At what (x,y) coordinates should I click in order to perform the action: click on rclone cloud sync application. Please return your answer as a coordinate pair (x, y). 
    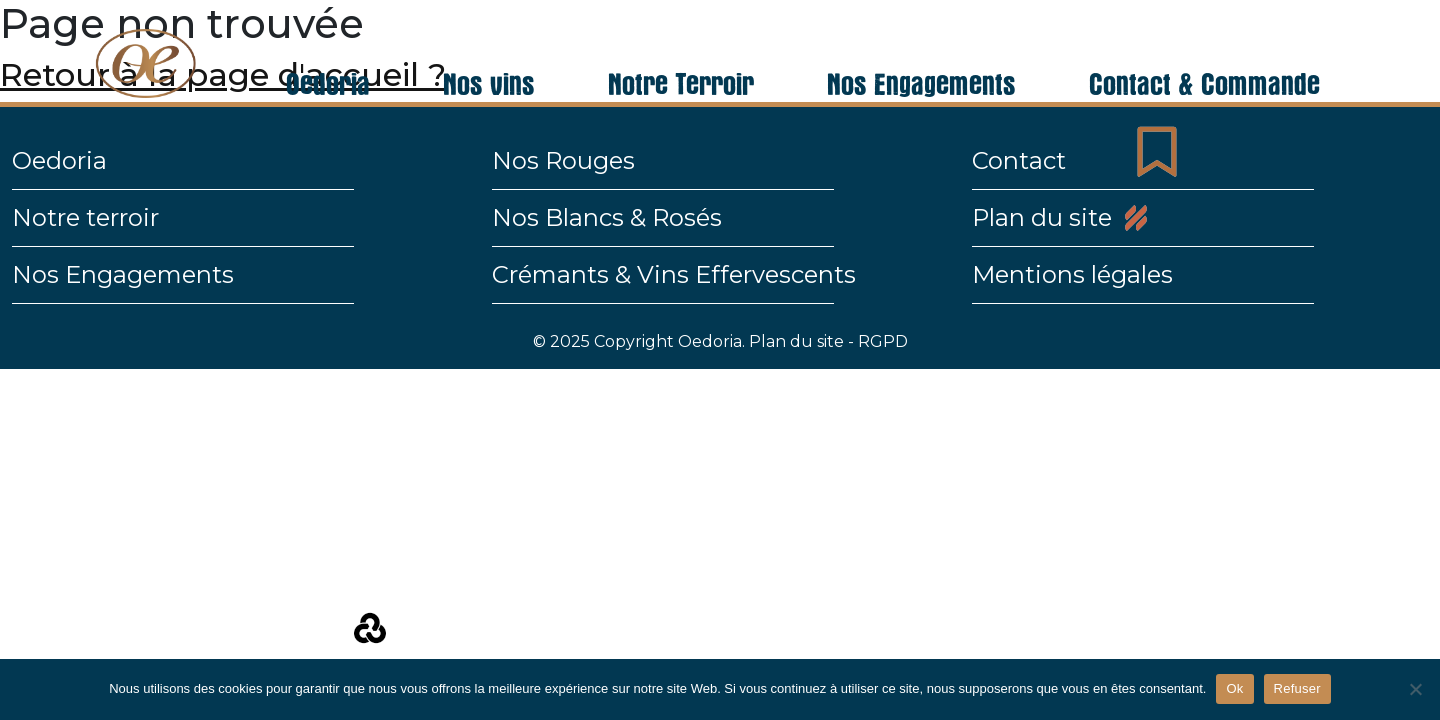
    Looking at the image, I should click on (370, 628).